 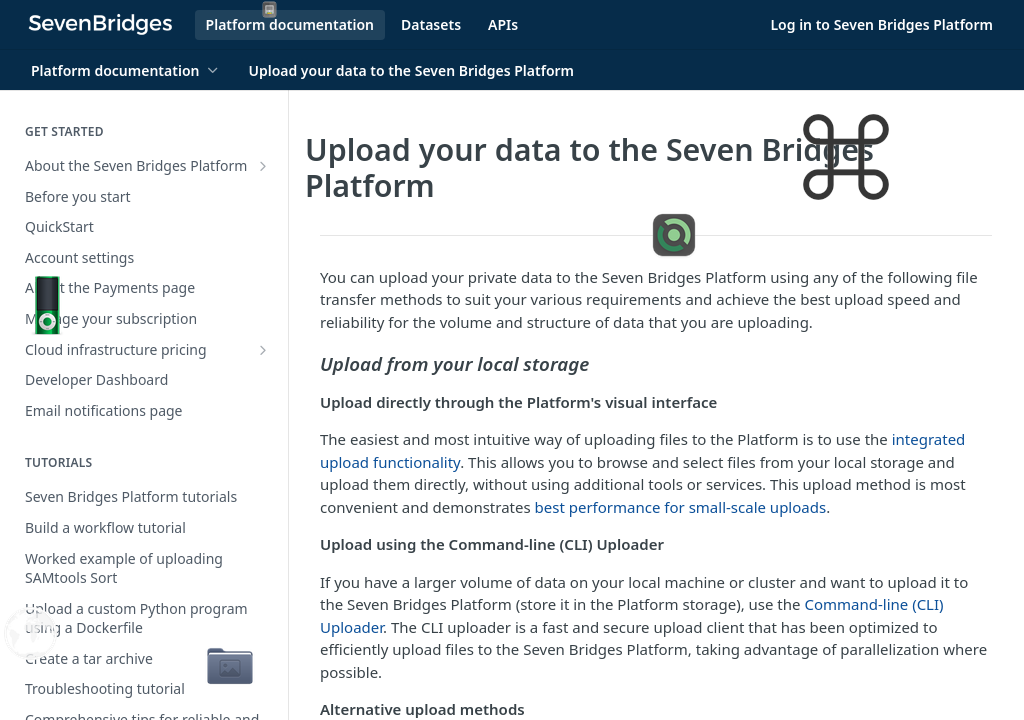 What do you see at coordinates (30, 633) in the screenshot?
I see `indicates web-based or online content` at bounding box center [30, 633].